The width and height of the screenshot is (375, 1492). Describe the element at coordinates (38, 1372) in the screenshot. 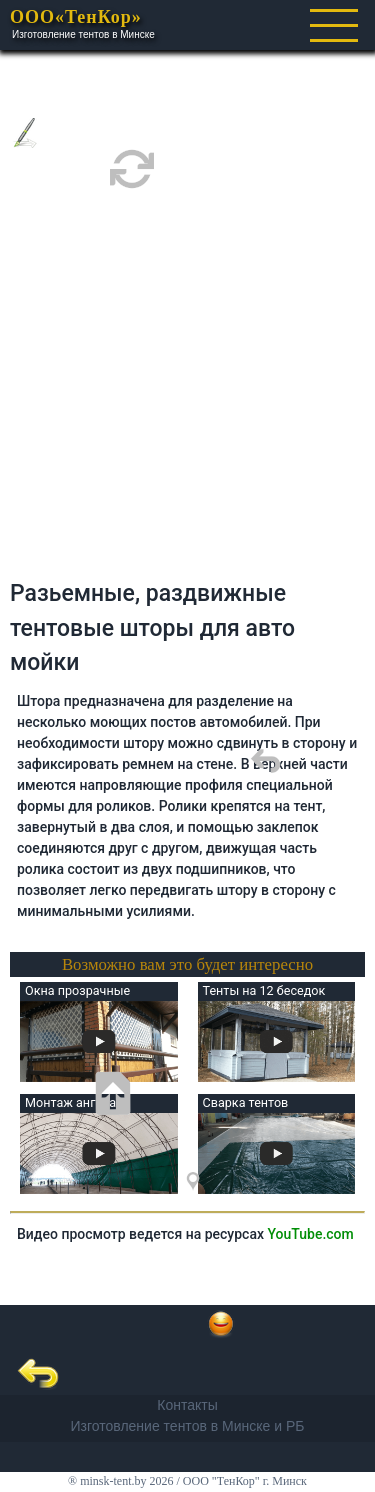

I see `undo the last action` at that location.